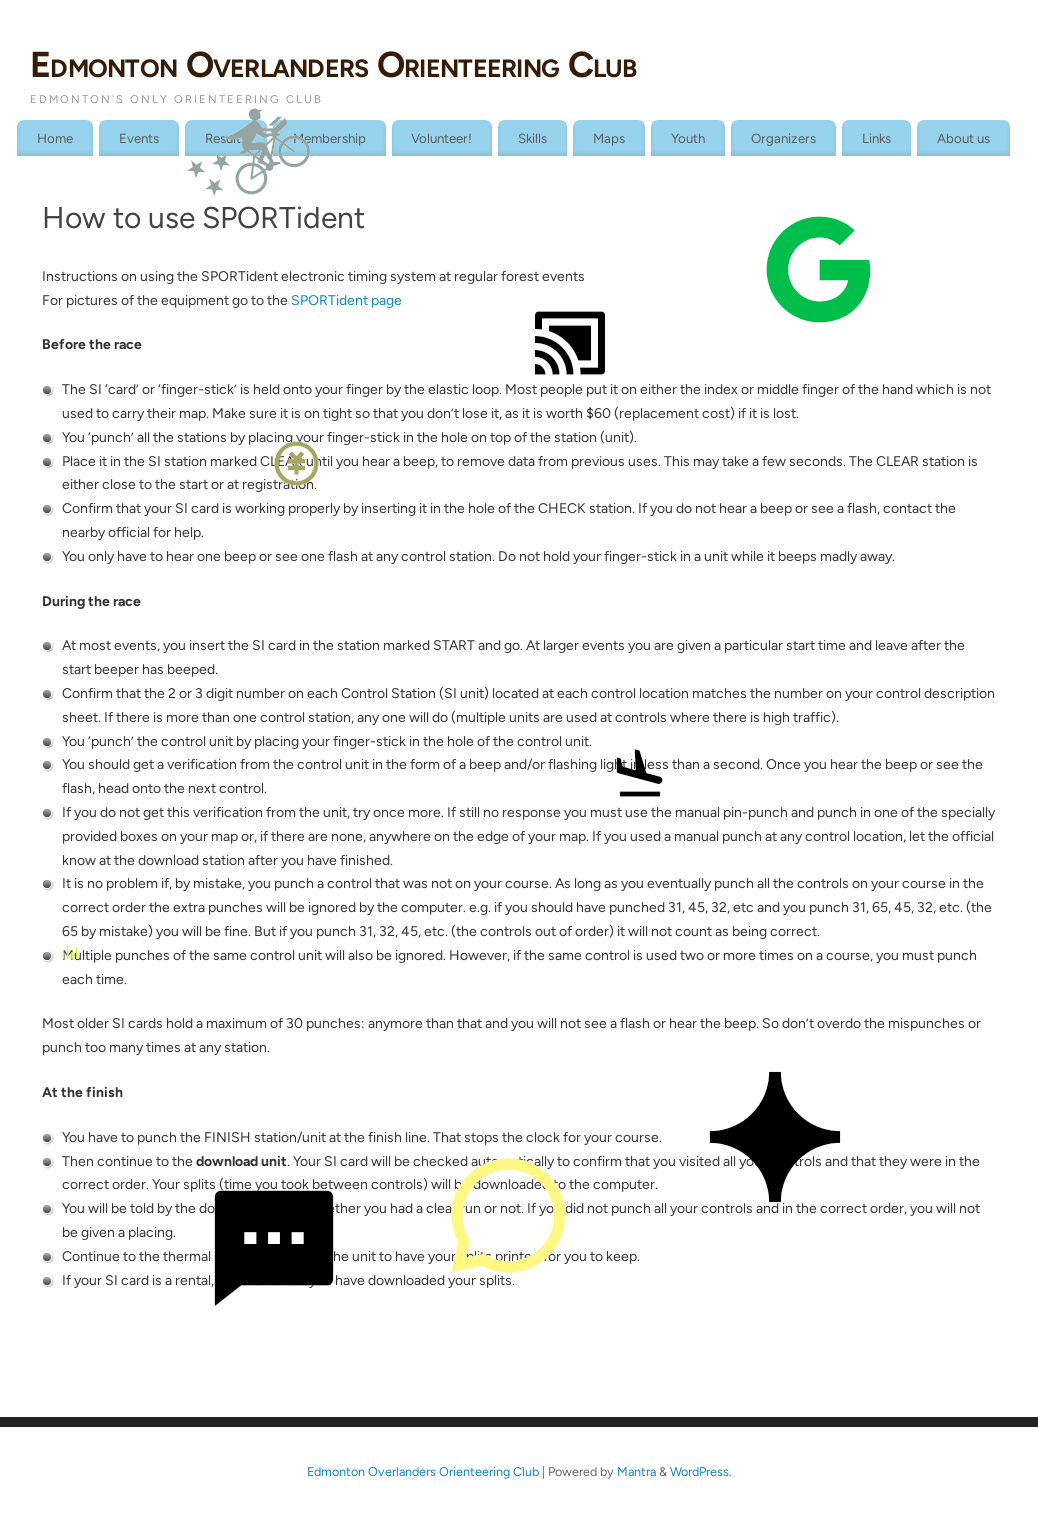 This screenshot has height=1523, width=1038. Describe the element at coordinates (296, 463) in the screenshot. I see `view balance in chinese yuan` at that location.